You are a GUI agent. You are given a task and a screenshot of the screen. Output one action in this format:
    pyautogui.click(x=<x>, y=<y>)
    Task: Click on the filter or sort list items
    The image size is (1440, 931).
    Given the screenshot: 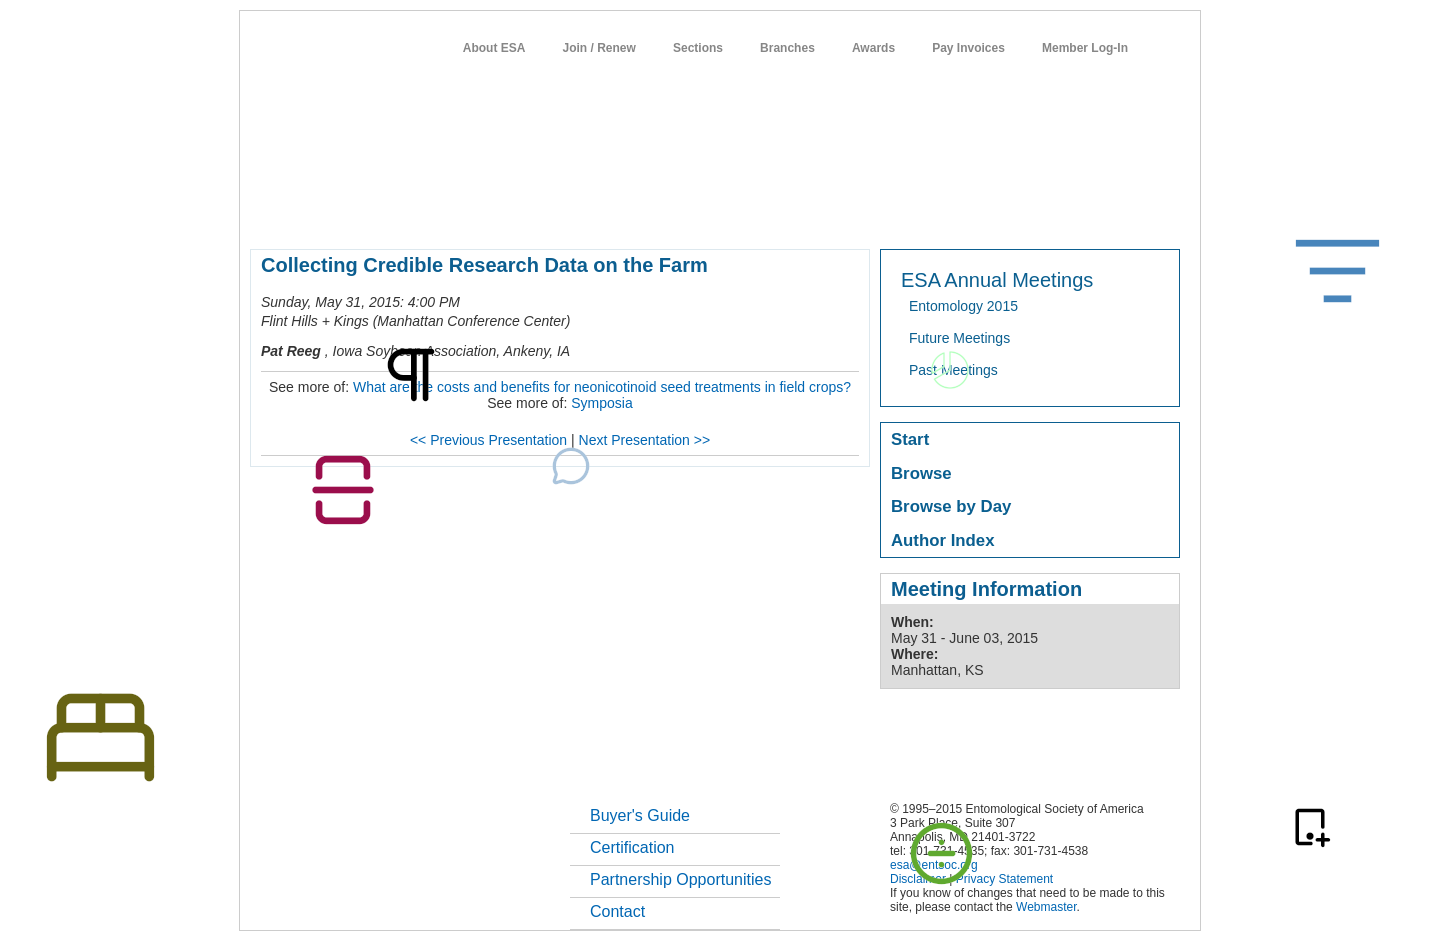 What is the action you would take?
    pyautogui.click(x=1337, y=274)
    